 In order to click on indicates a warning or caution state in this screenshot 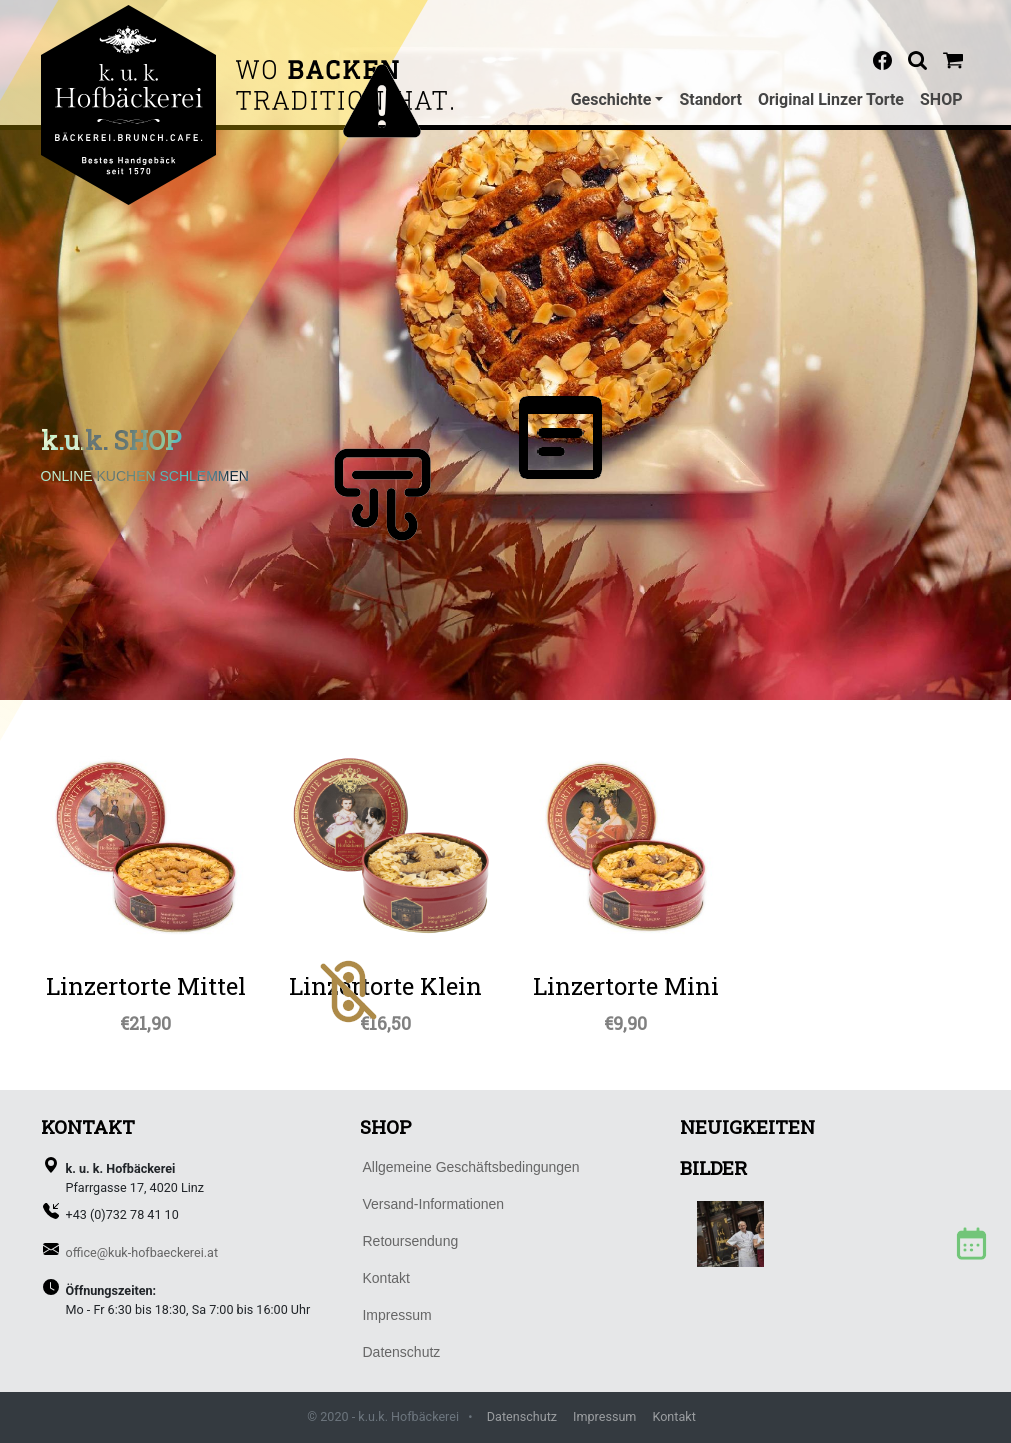, I will do `click(383, 101)`.